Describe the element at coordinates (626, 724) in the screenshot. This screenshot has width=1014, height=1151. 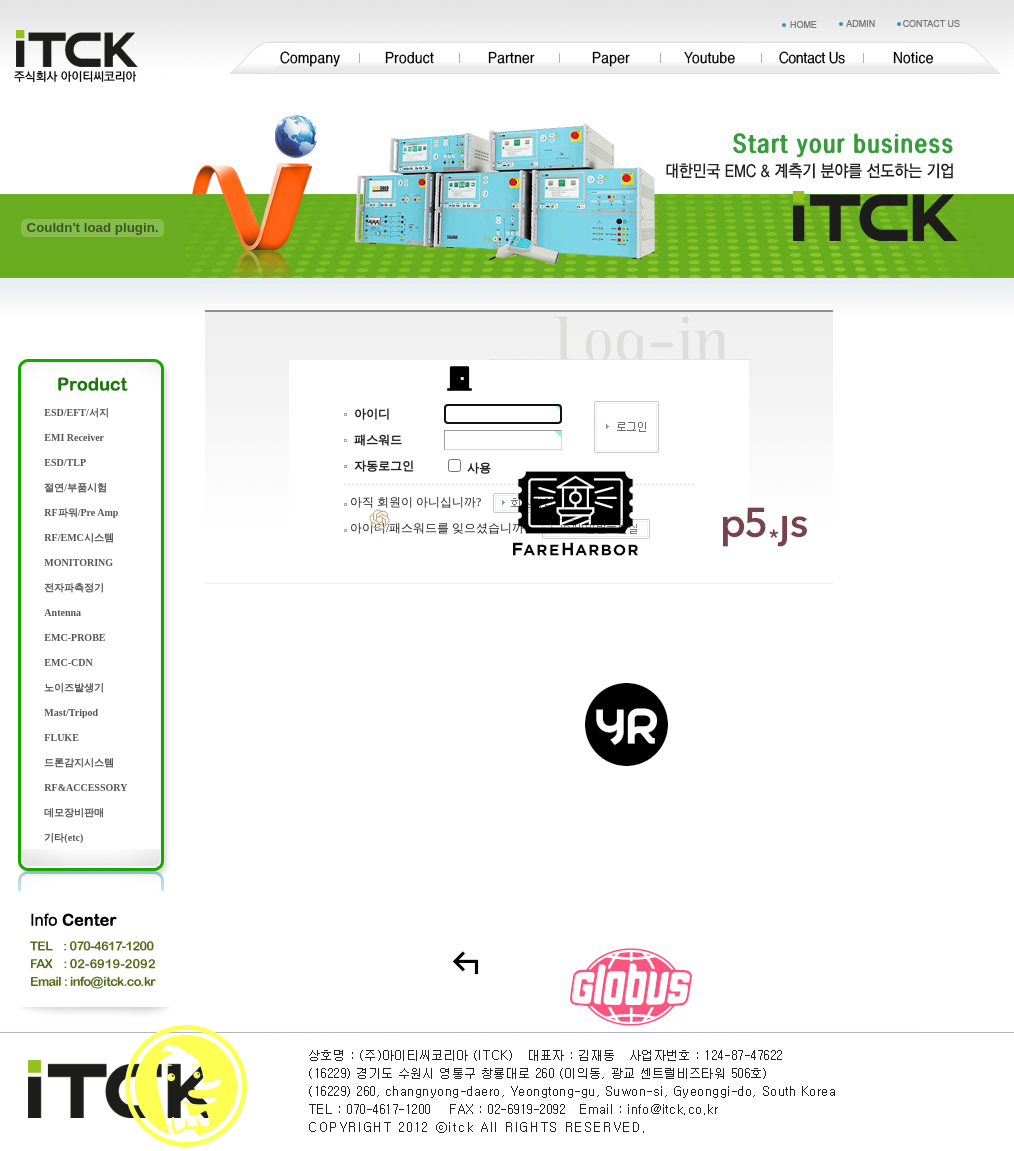
I see `open the Yr weather app` at that location.